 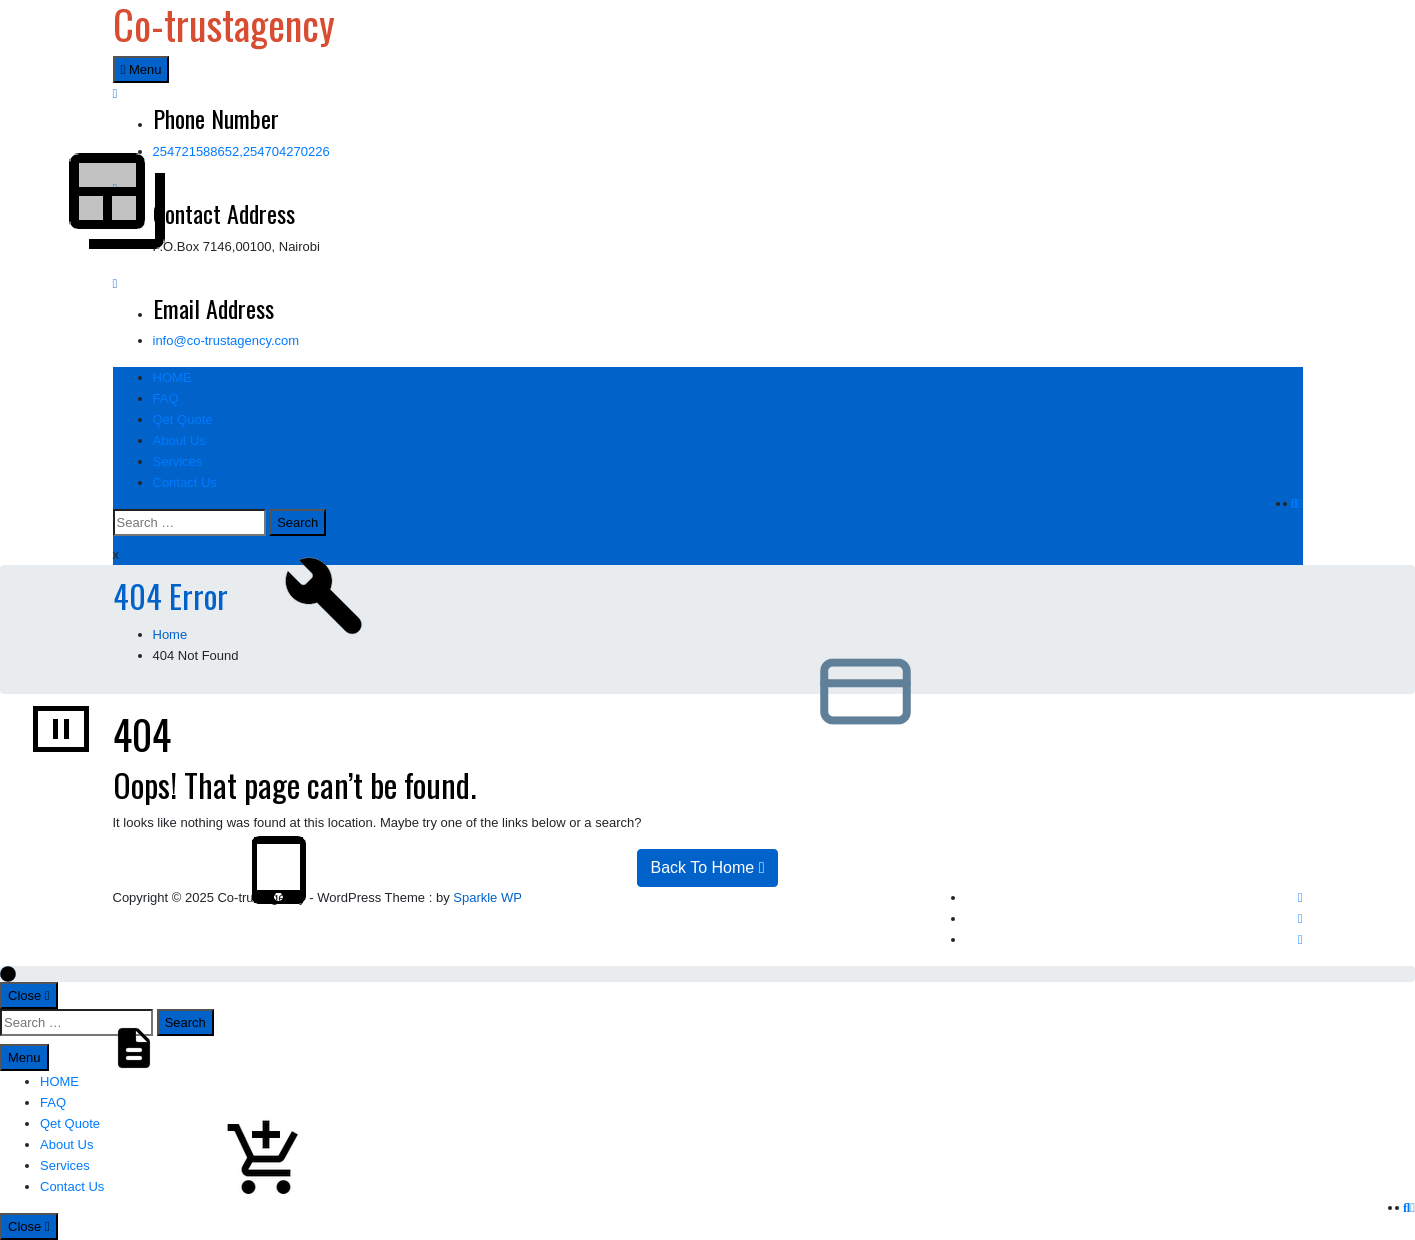 I want to click on add item to shopping cart, so click(x=266, y=1159).